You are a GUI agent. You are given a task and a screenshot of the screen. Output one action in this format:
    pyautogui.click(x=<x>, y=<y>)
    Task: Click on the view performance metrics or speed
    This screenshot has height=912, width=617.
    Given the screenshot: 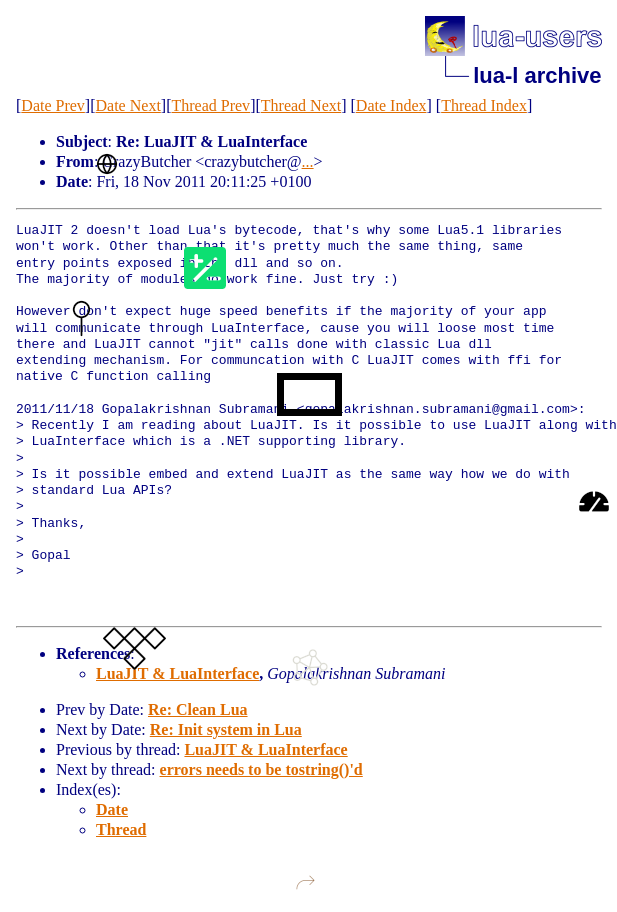 What is the action you would take?
    pyautogui.click(x=594, y=503)
    